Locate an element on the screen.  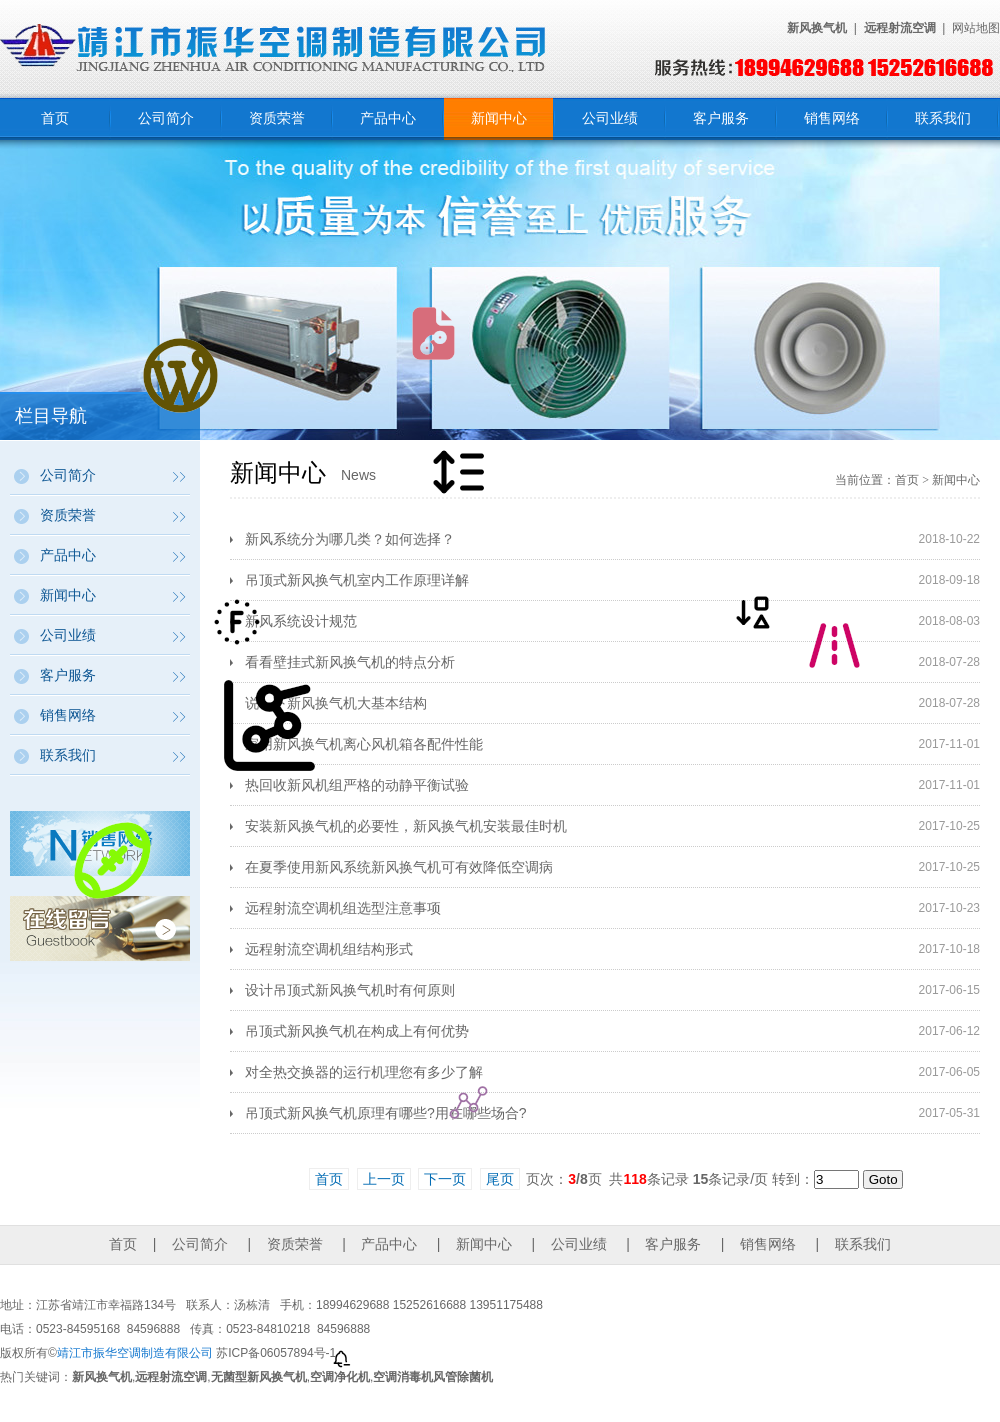
sort items in ascending order is located at coordinates (752, 612).